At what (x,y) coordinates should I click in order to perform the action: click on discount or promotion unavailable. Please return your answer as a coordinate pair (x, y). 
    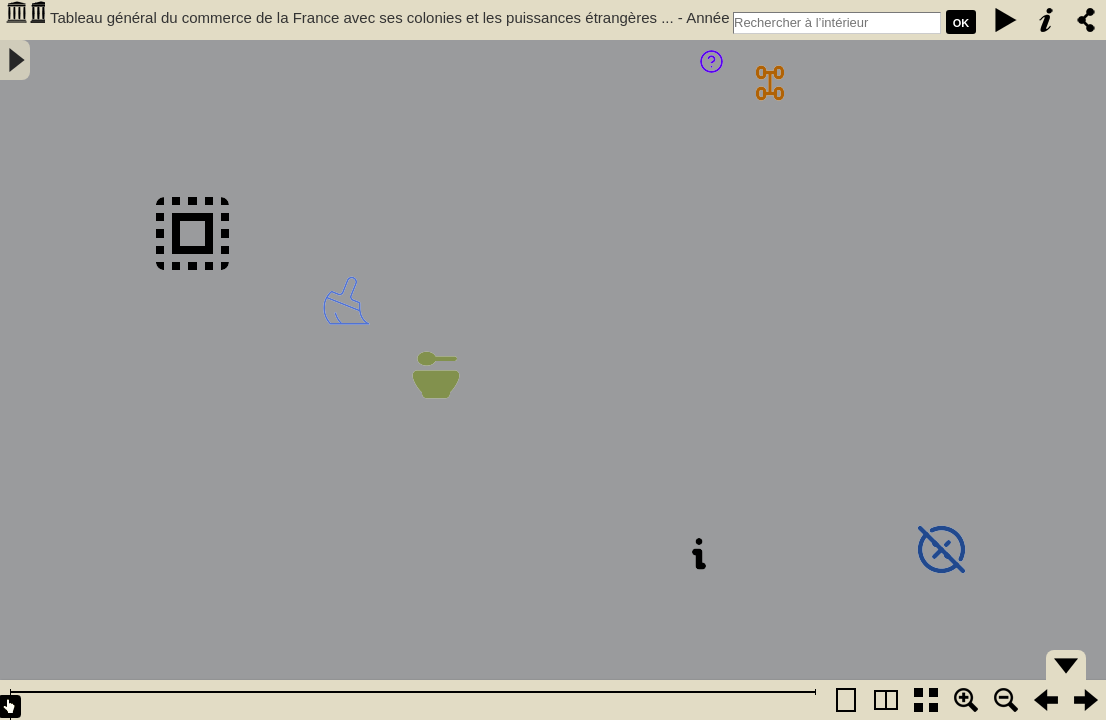
    Looking at the image, I should click on (941, 549).